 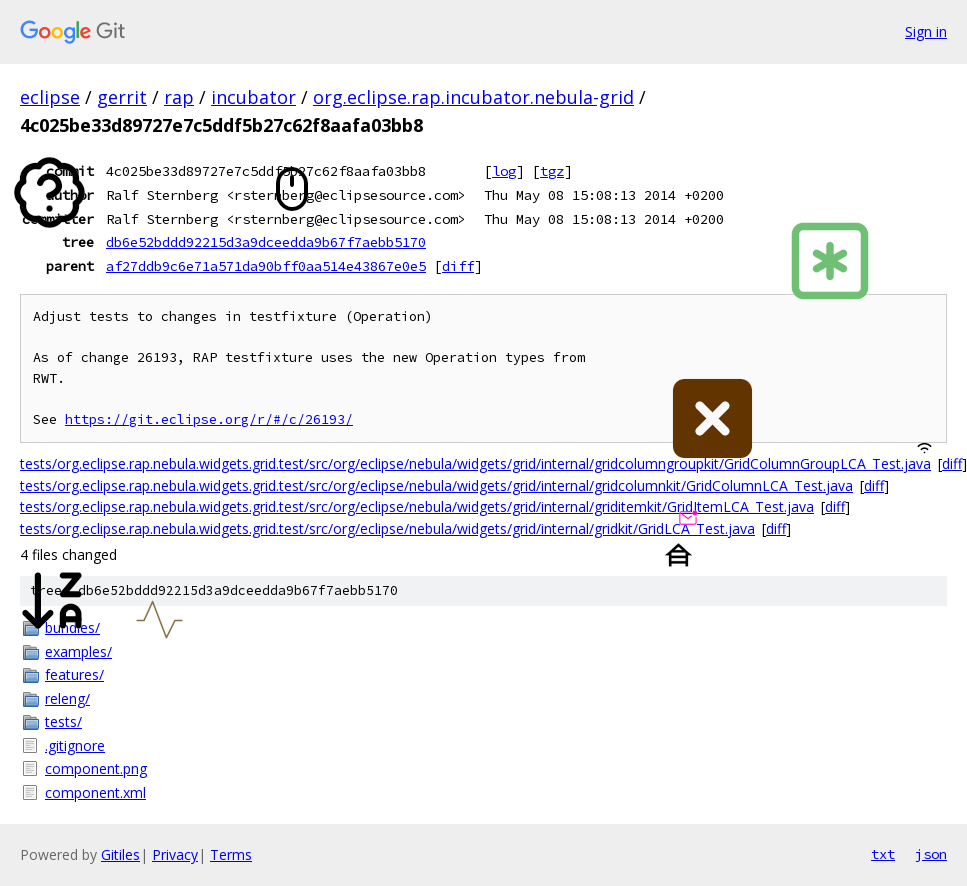 I want to click on sort items in reverse alphabetical order (Z to A), so click(x=53, y=600).